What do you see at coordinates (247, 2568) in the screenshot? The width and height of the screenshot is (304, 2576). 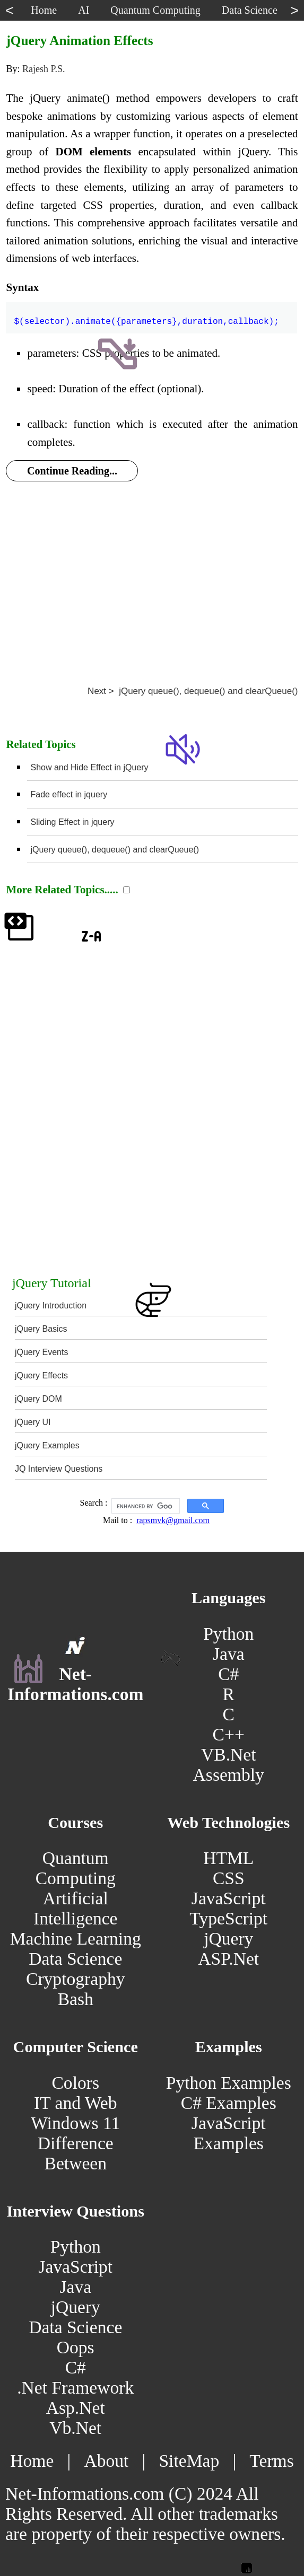 I see `align content to bottom-right corner` at bounding box center [247, 2568].